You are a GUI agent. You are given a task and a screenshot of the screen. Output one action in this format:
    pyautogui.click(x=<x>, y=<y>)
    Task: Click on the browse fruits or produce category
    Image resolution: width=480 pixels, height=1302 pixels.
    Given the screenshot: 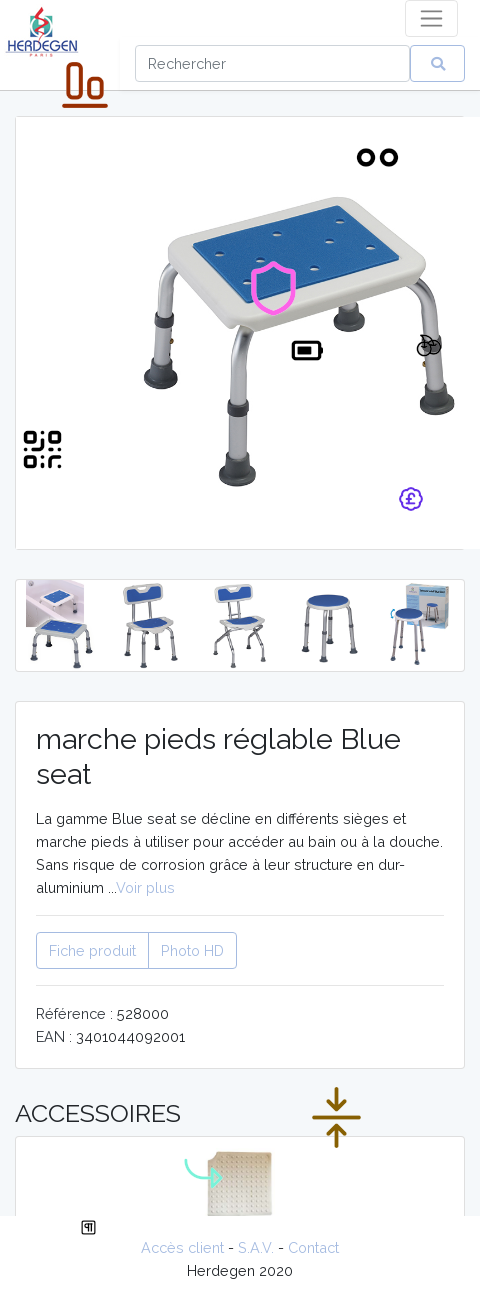 What is the action you would take?
    pyautogui.click(x=428, y=345)
    